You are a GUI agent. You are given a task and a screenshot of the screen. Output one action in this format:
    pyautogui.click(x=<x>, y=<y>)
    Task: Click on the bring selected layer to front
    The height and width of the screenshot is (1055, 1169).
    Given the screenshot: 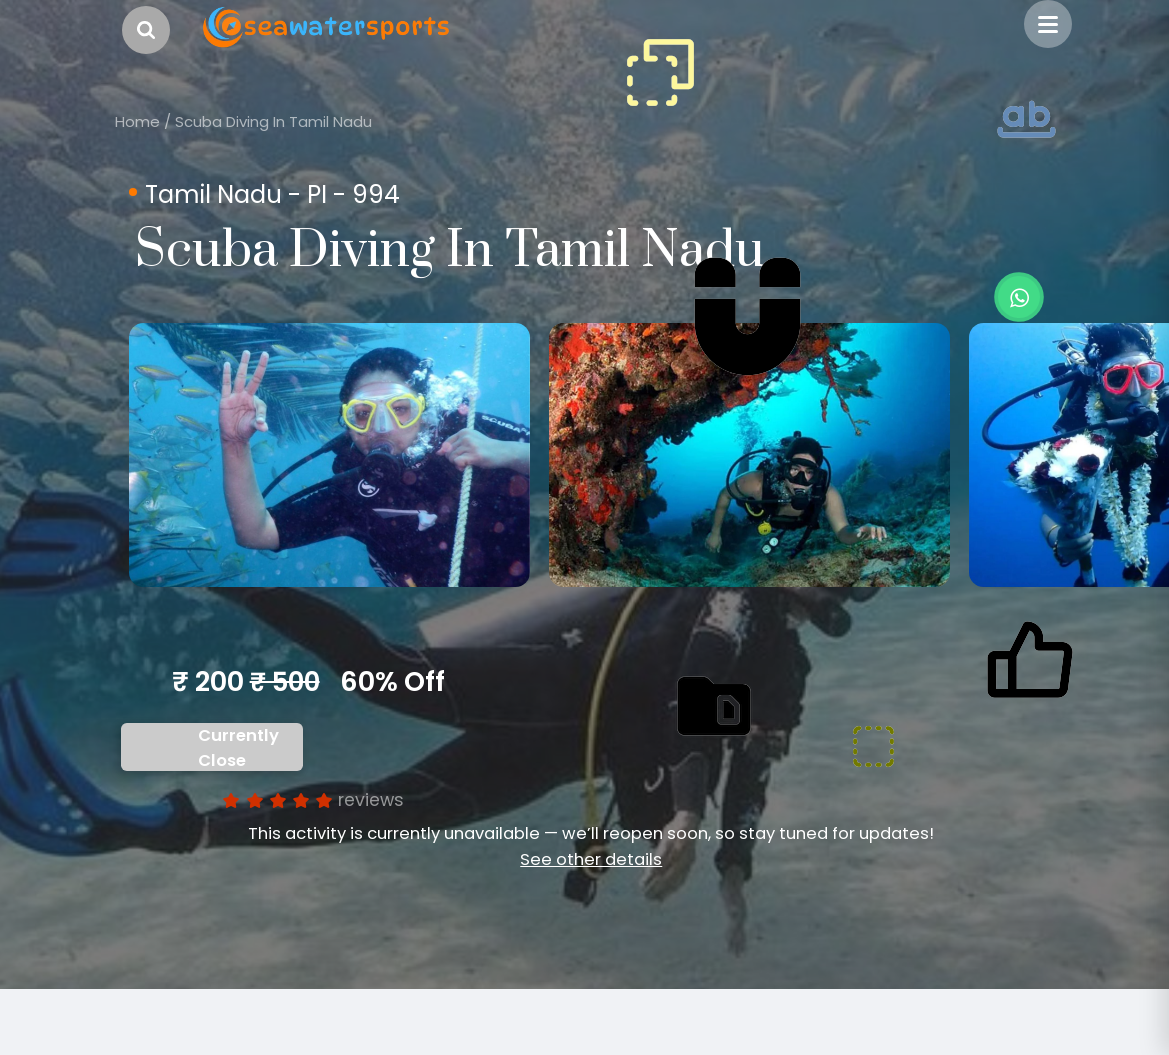 What is the action you would take?
    pyautogui.click(x=660, y=72)
    